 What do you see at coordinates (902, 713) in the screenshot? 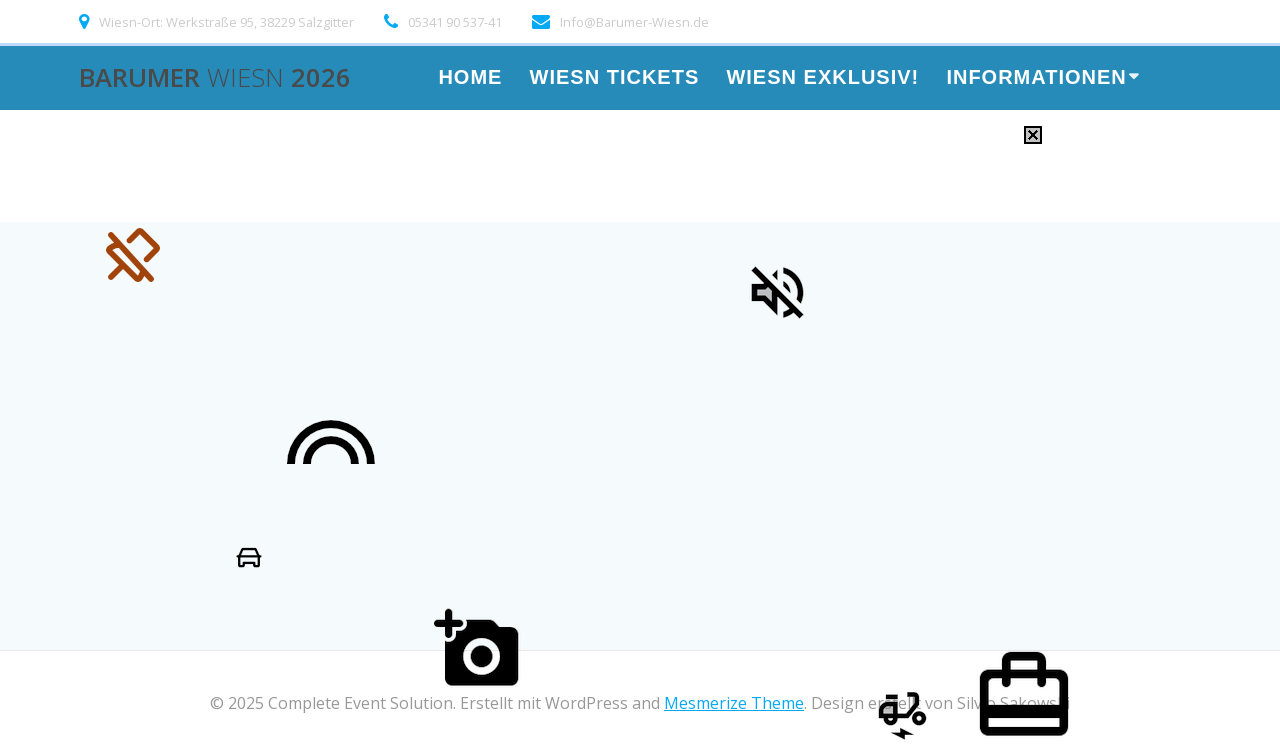
I see `select electric moped as transportation mode` at bounding box center [902, 713].